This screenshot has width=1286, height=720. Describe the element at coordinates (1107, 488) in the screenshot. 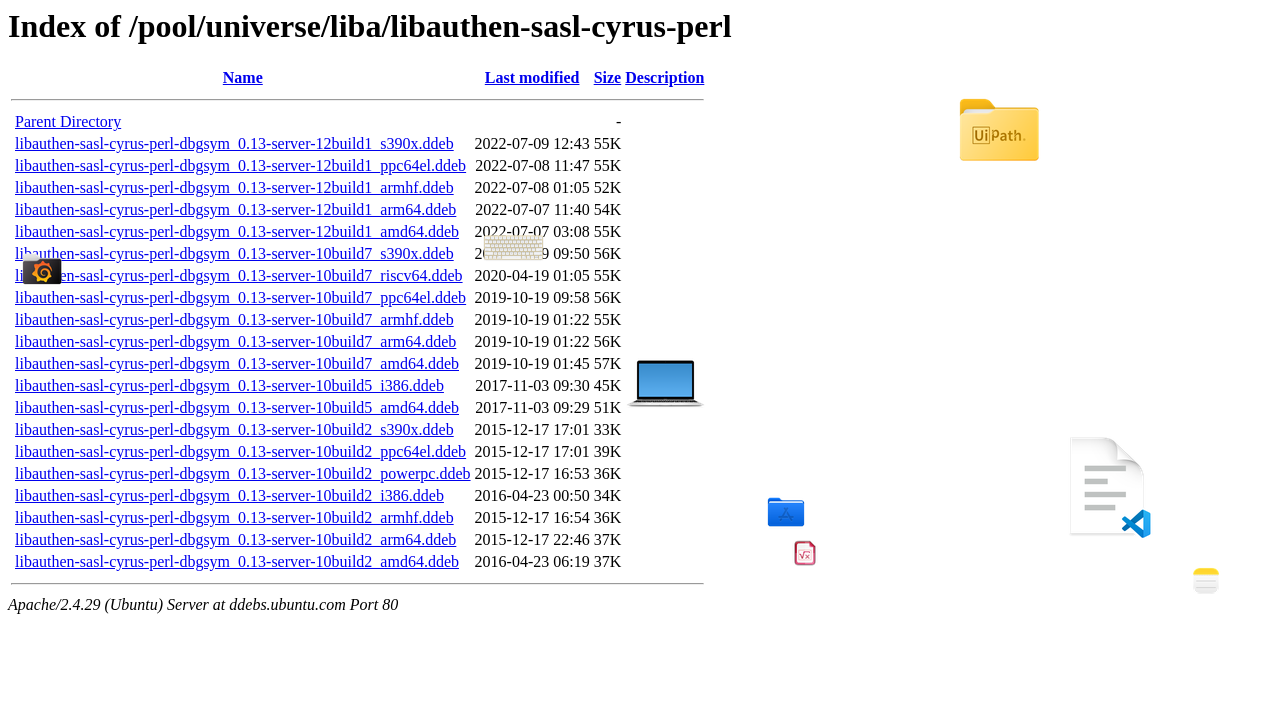

I see `open a file in Visual Studio Code` at that location.